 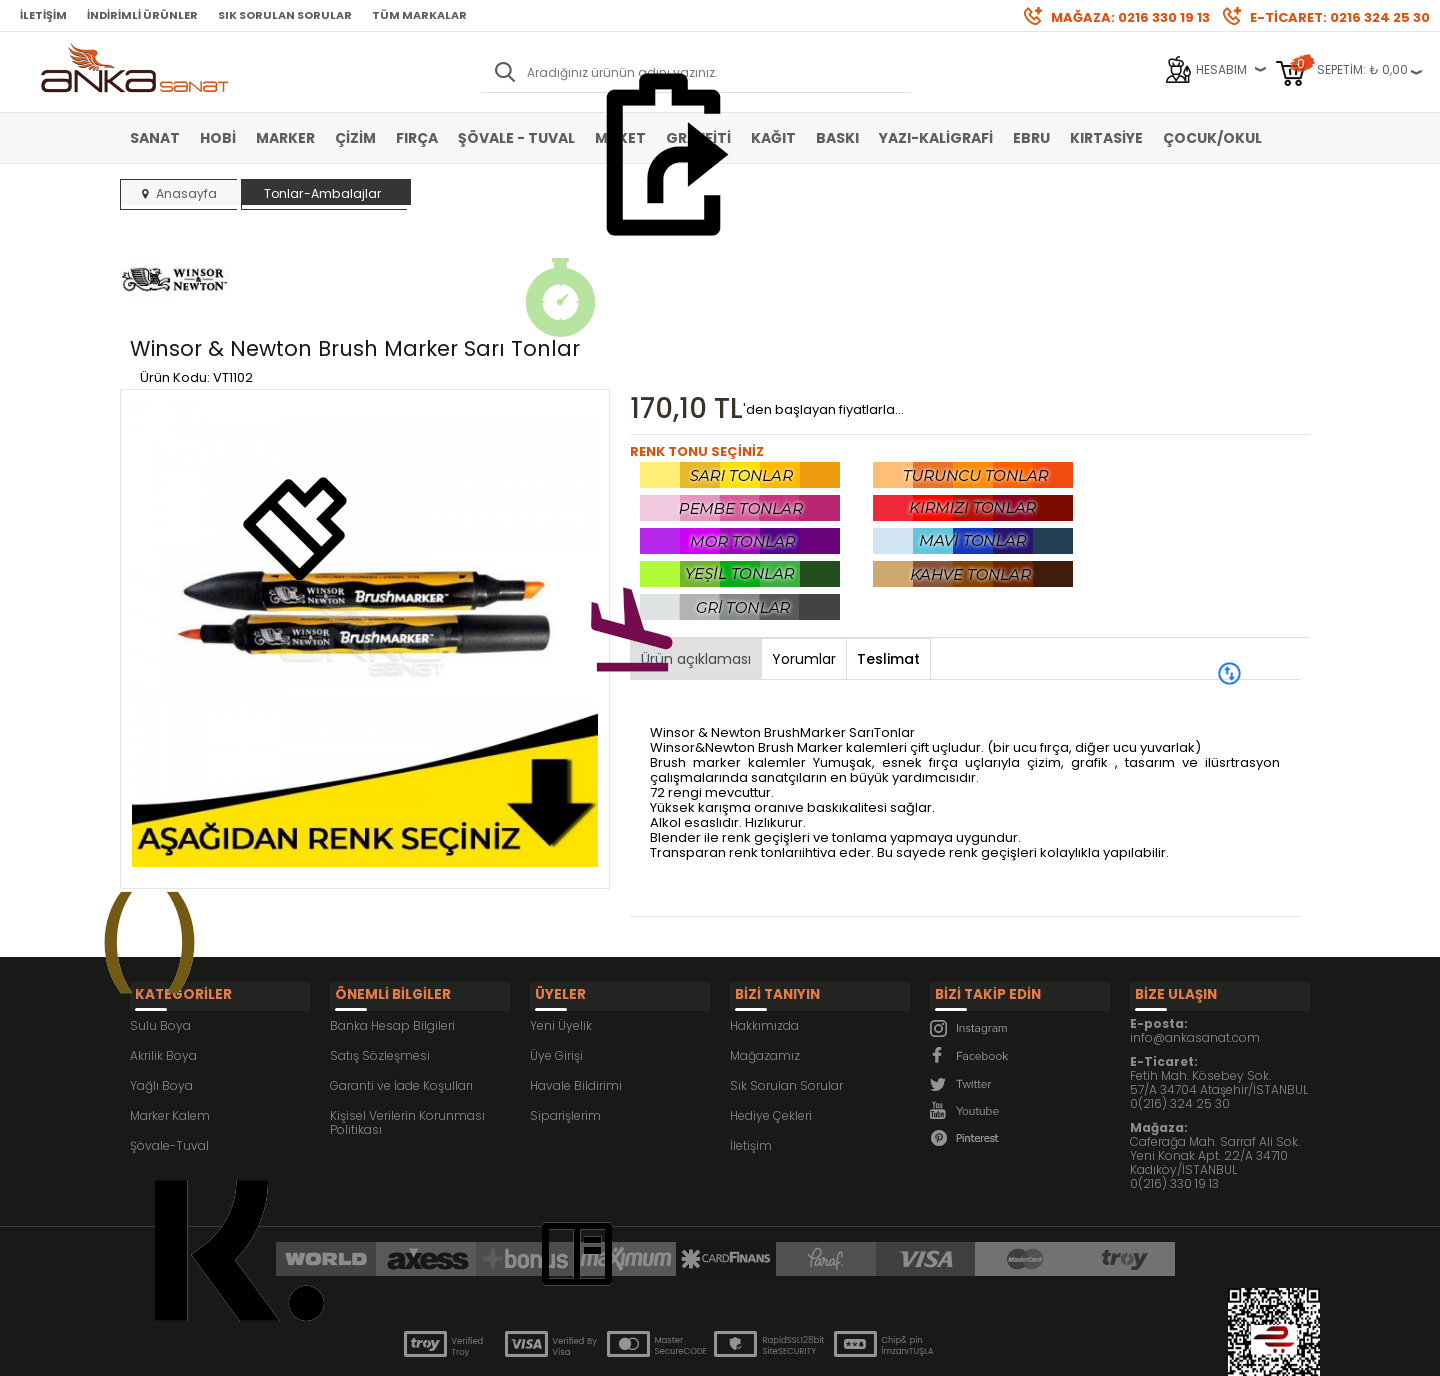 I want to click on indicates code or programming-related content, so click(x=149, y=942).